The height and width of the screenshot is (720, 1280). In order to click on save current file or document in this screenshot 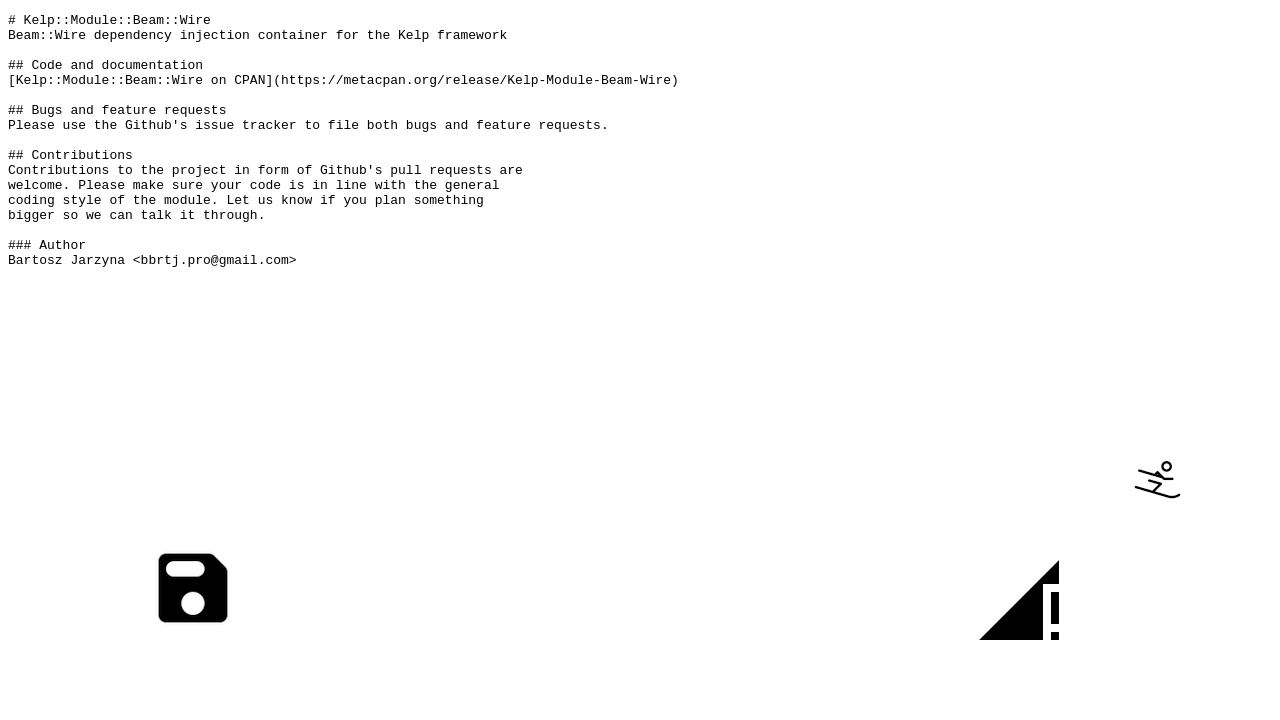, I will do `click(193, 588)`.